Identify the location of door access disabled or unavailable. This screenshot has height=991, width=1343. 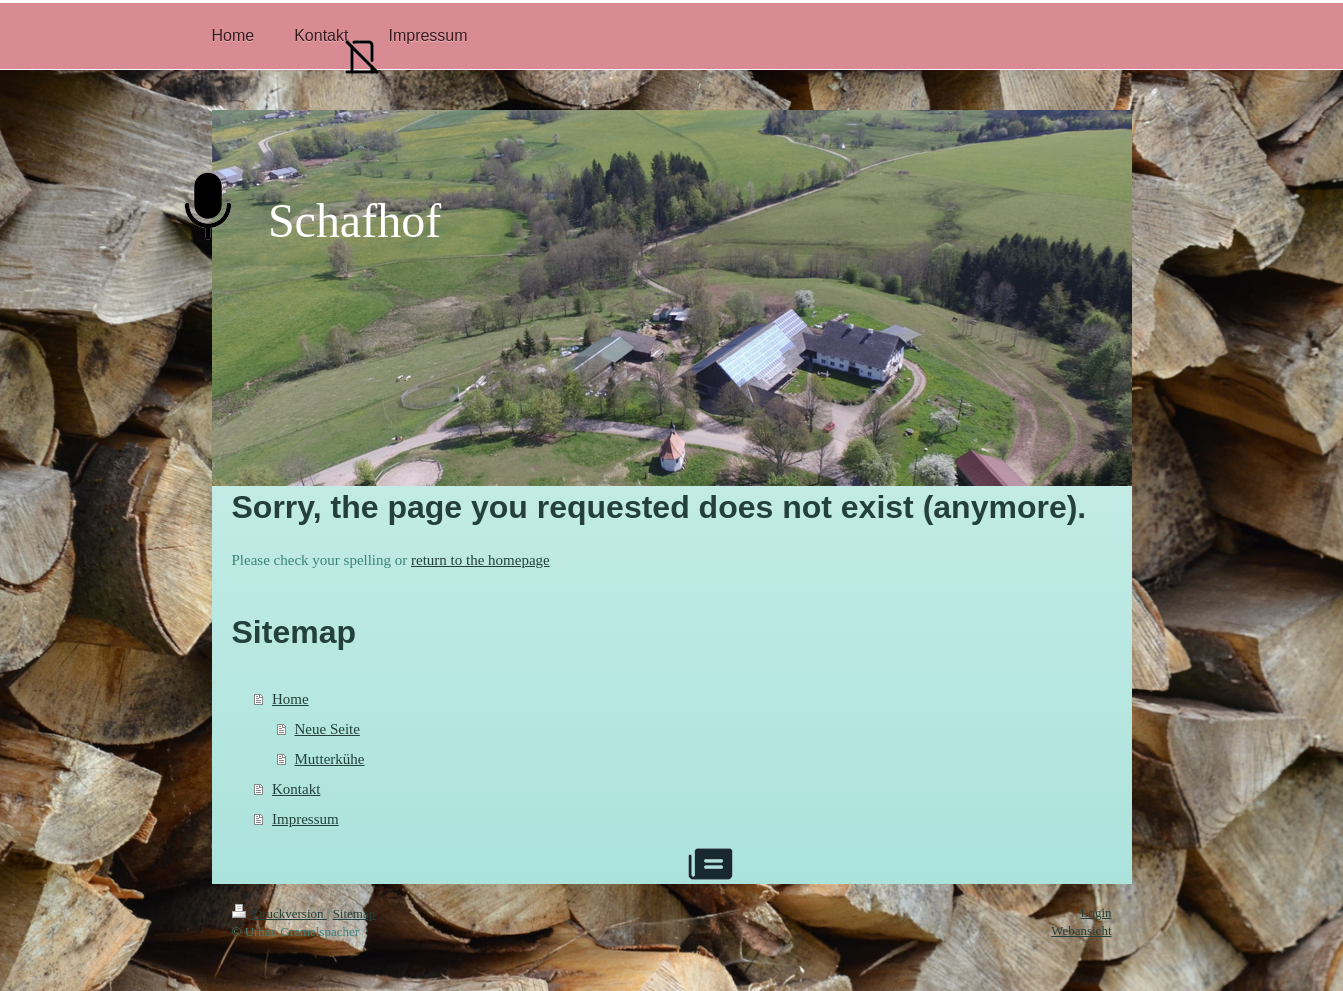
(362, 57).